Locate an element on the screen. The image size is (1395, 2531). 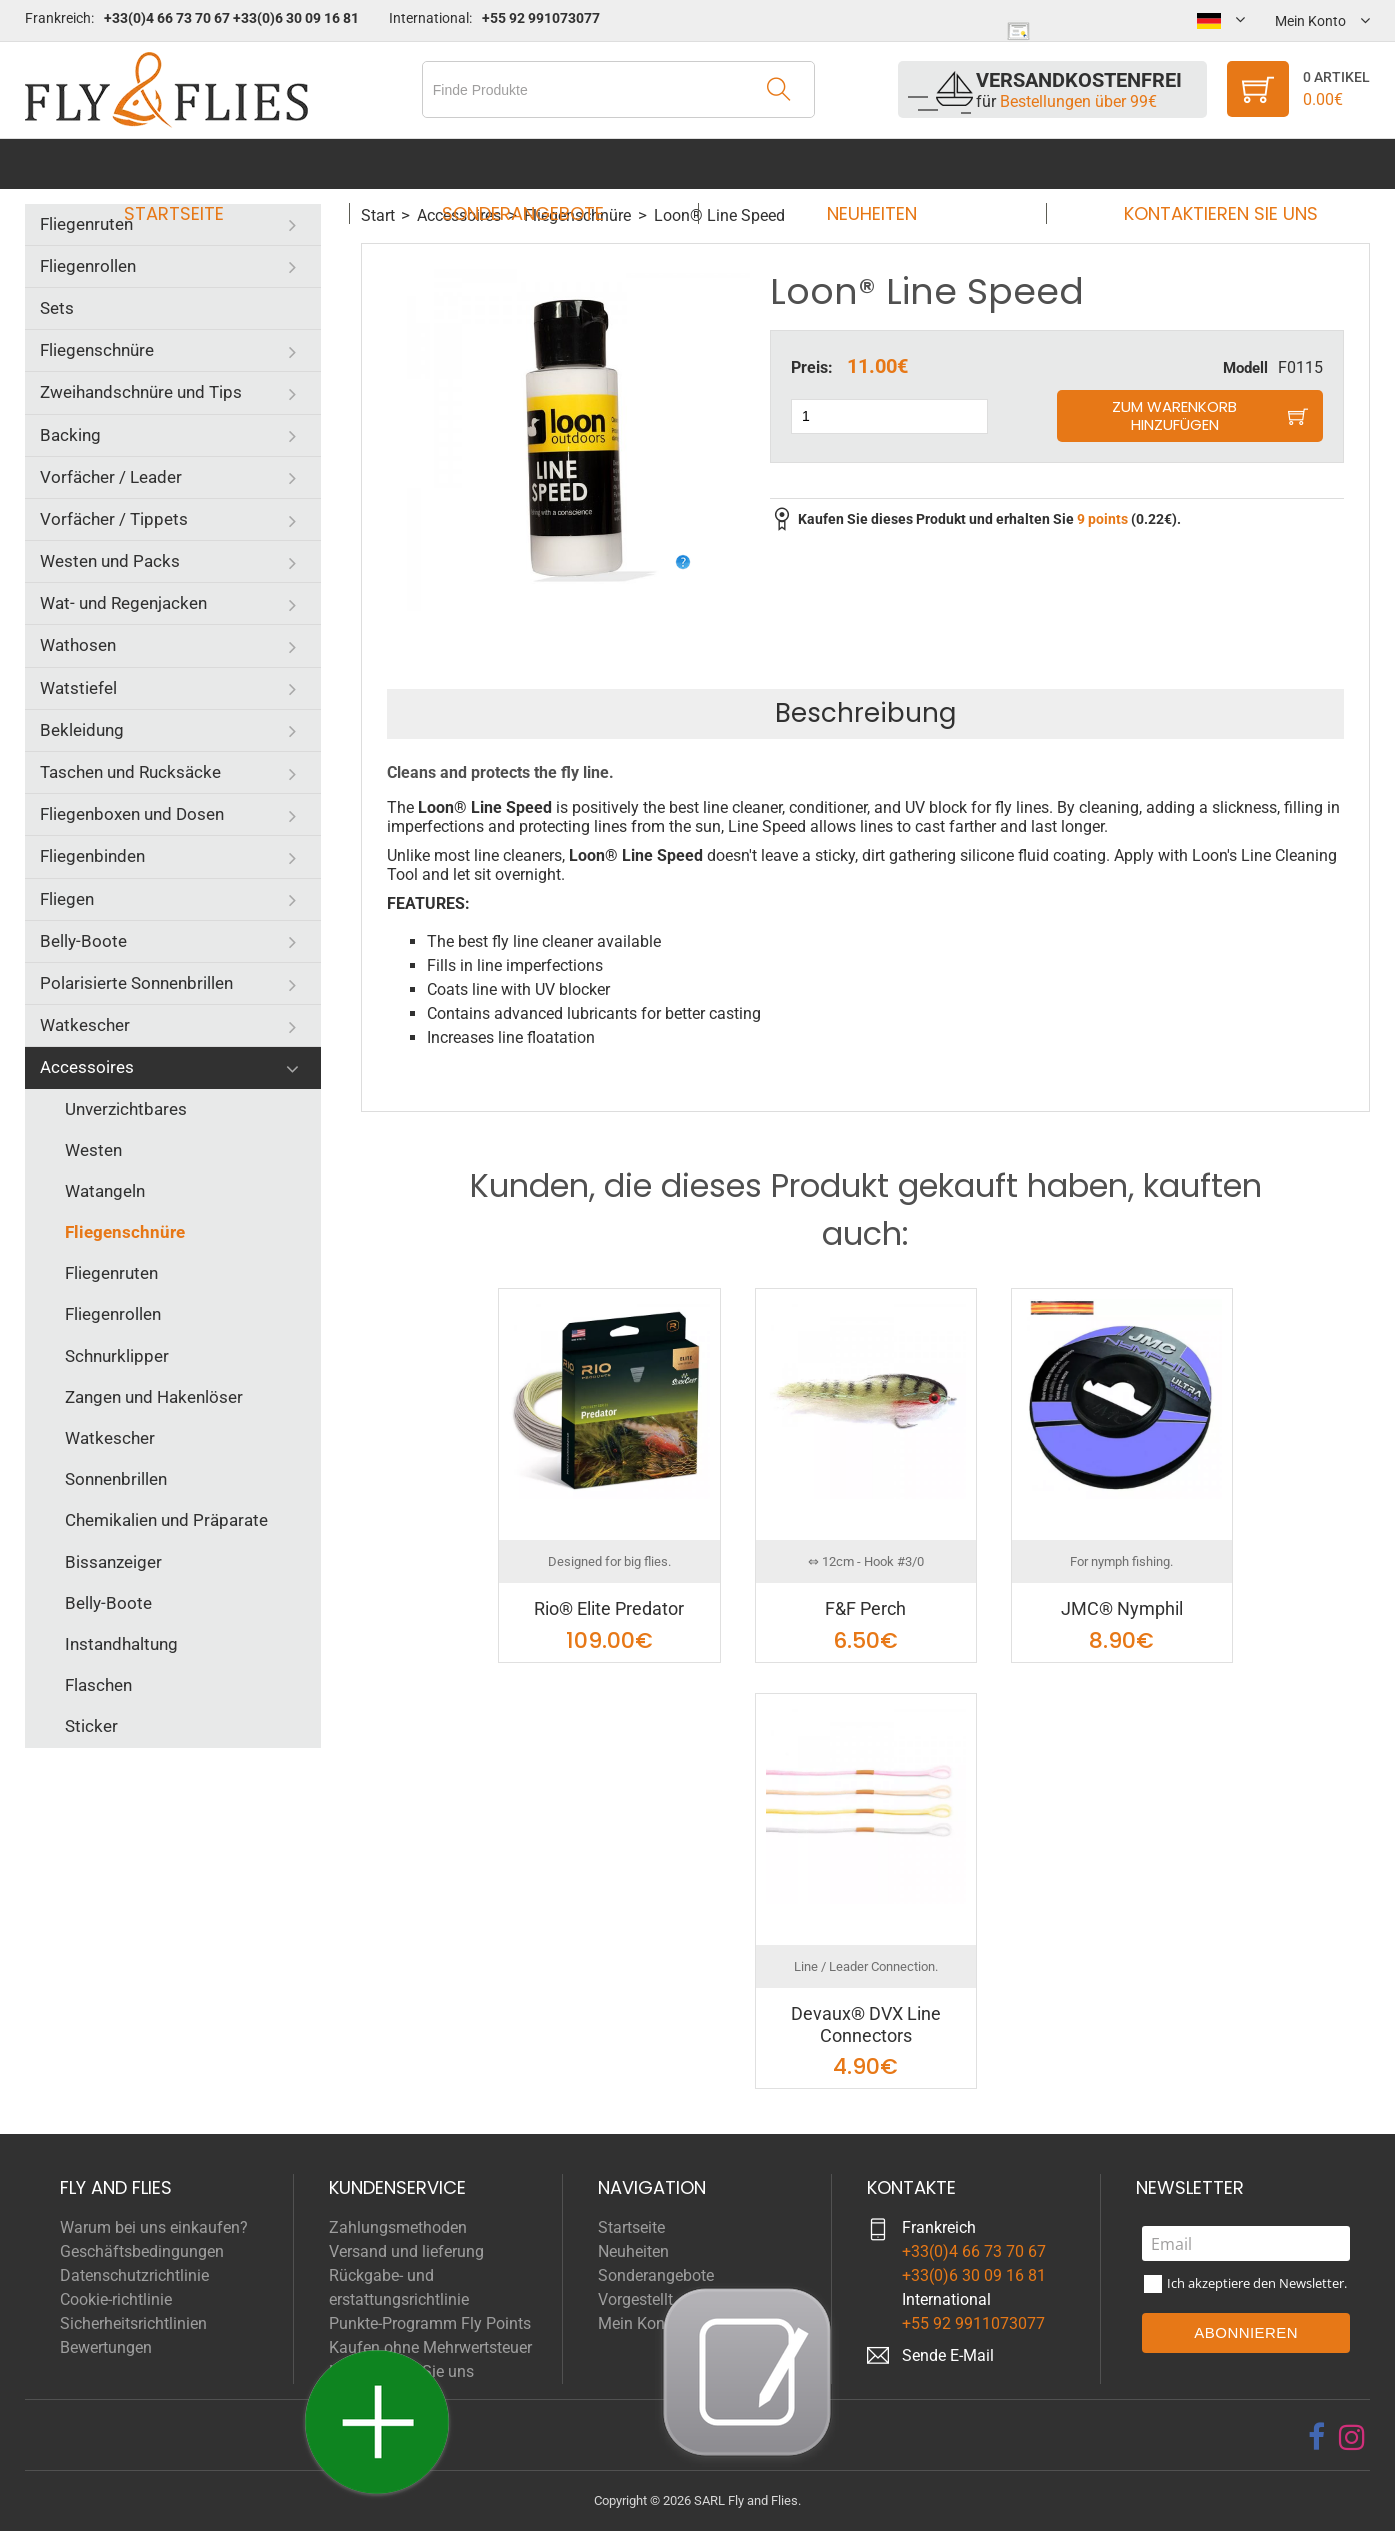
open composer preferences is located at coordinates (747, 2375).